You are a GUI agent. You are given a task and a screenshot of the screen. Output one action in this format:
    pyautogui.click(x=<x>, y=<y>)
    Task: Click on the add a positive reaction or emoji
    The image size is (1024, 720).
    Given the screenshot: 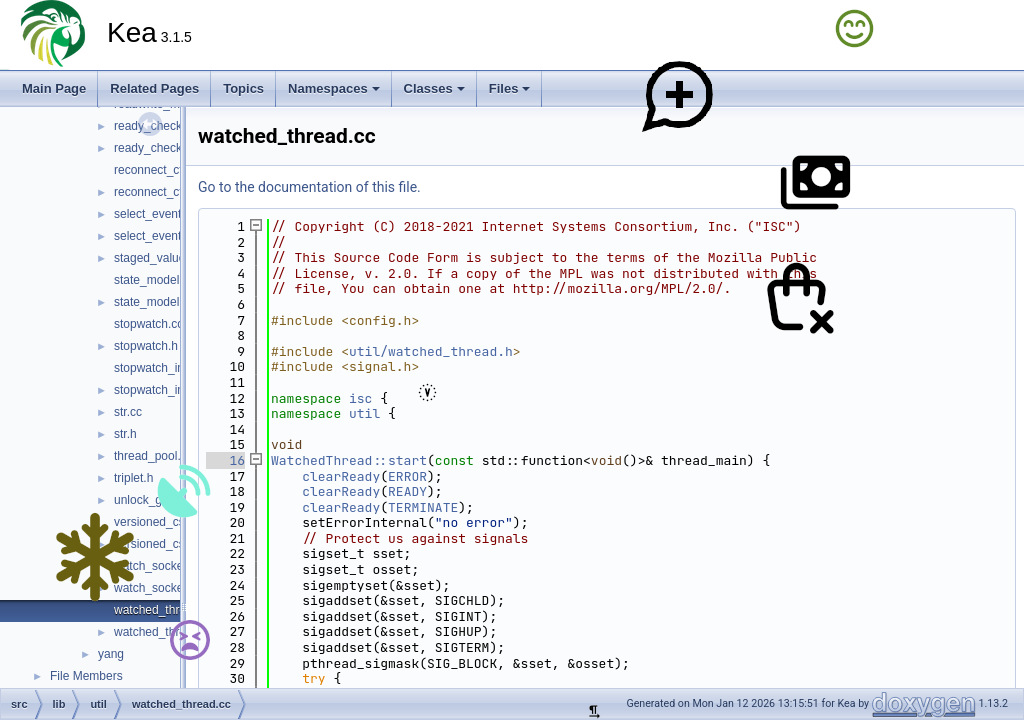 What is the action you would take?
    pyautogui.click(x=854, y=28)
    